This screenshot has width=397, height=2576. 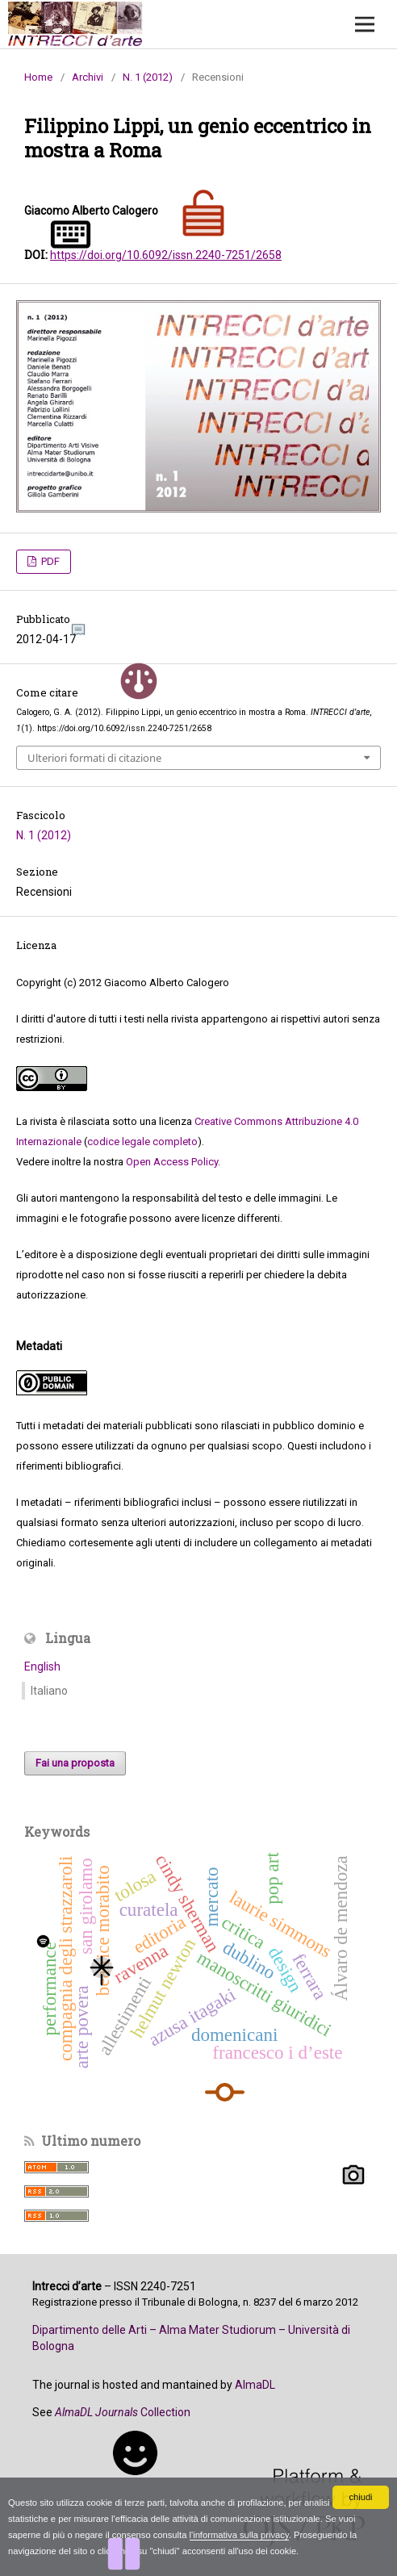 I want to click on view purchase receipt or transaction details, so click(x=78, y=629).